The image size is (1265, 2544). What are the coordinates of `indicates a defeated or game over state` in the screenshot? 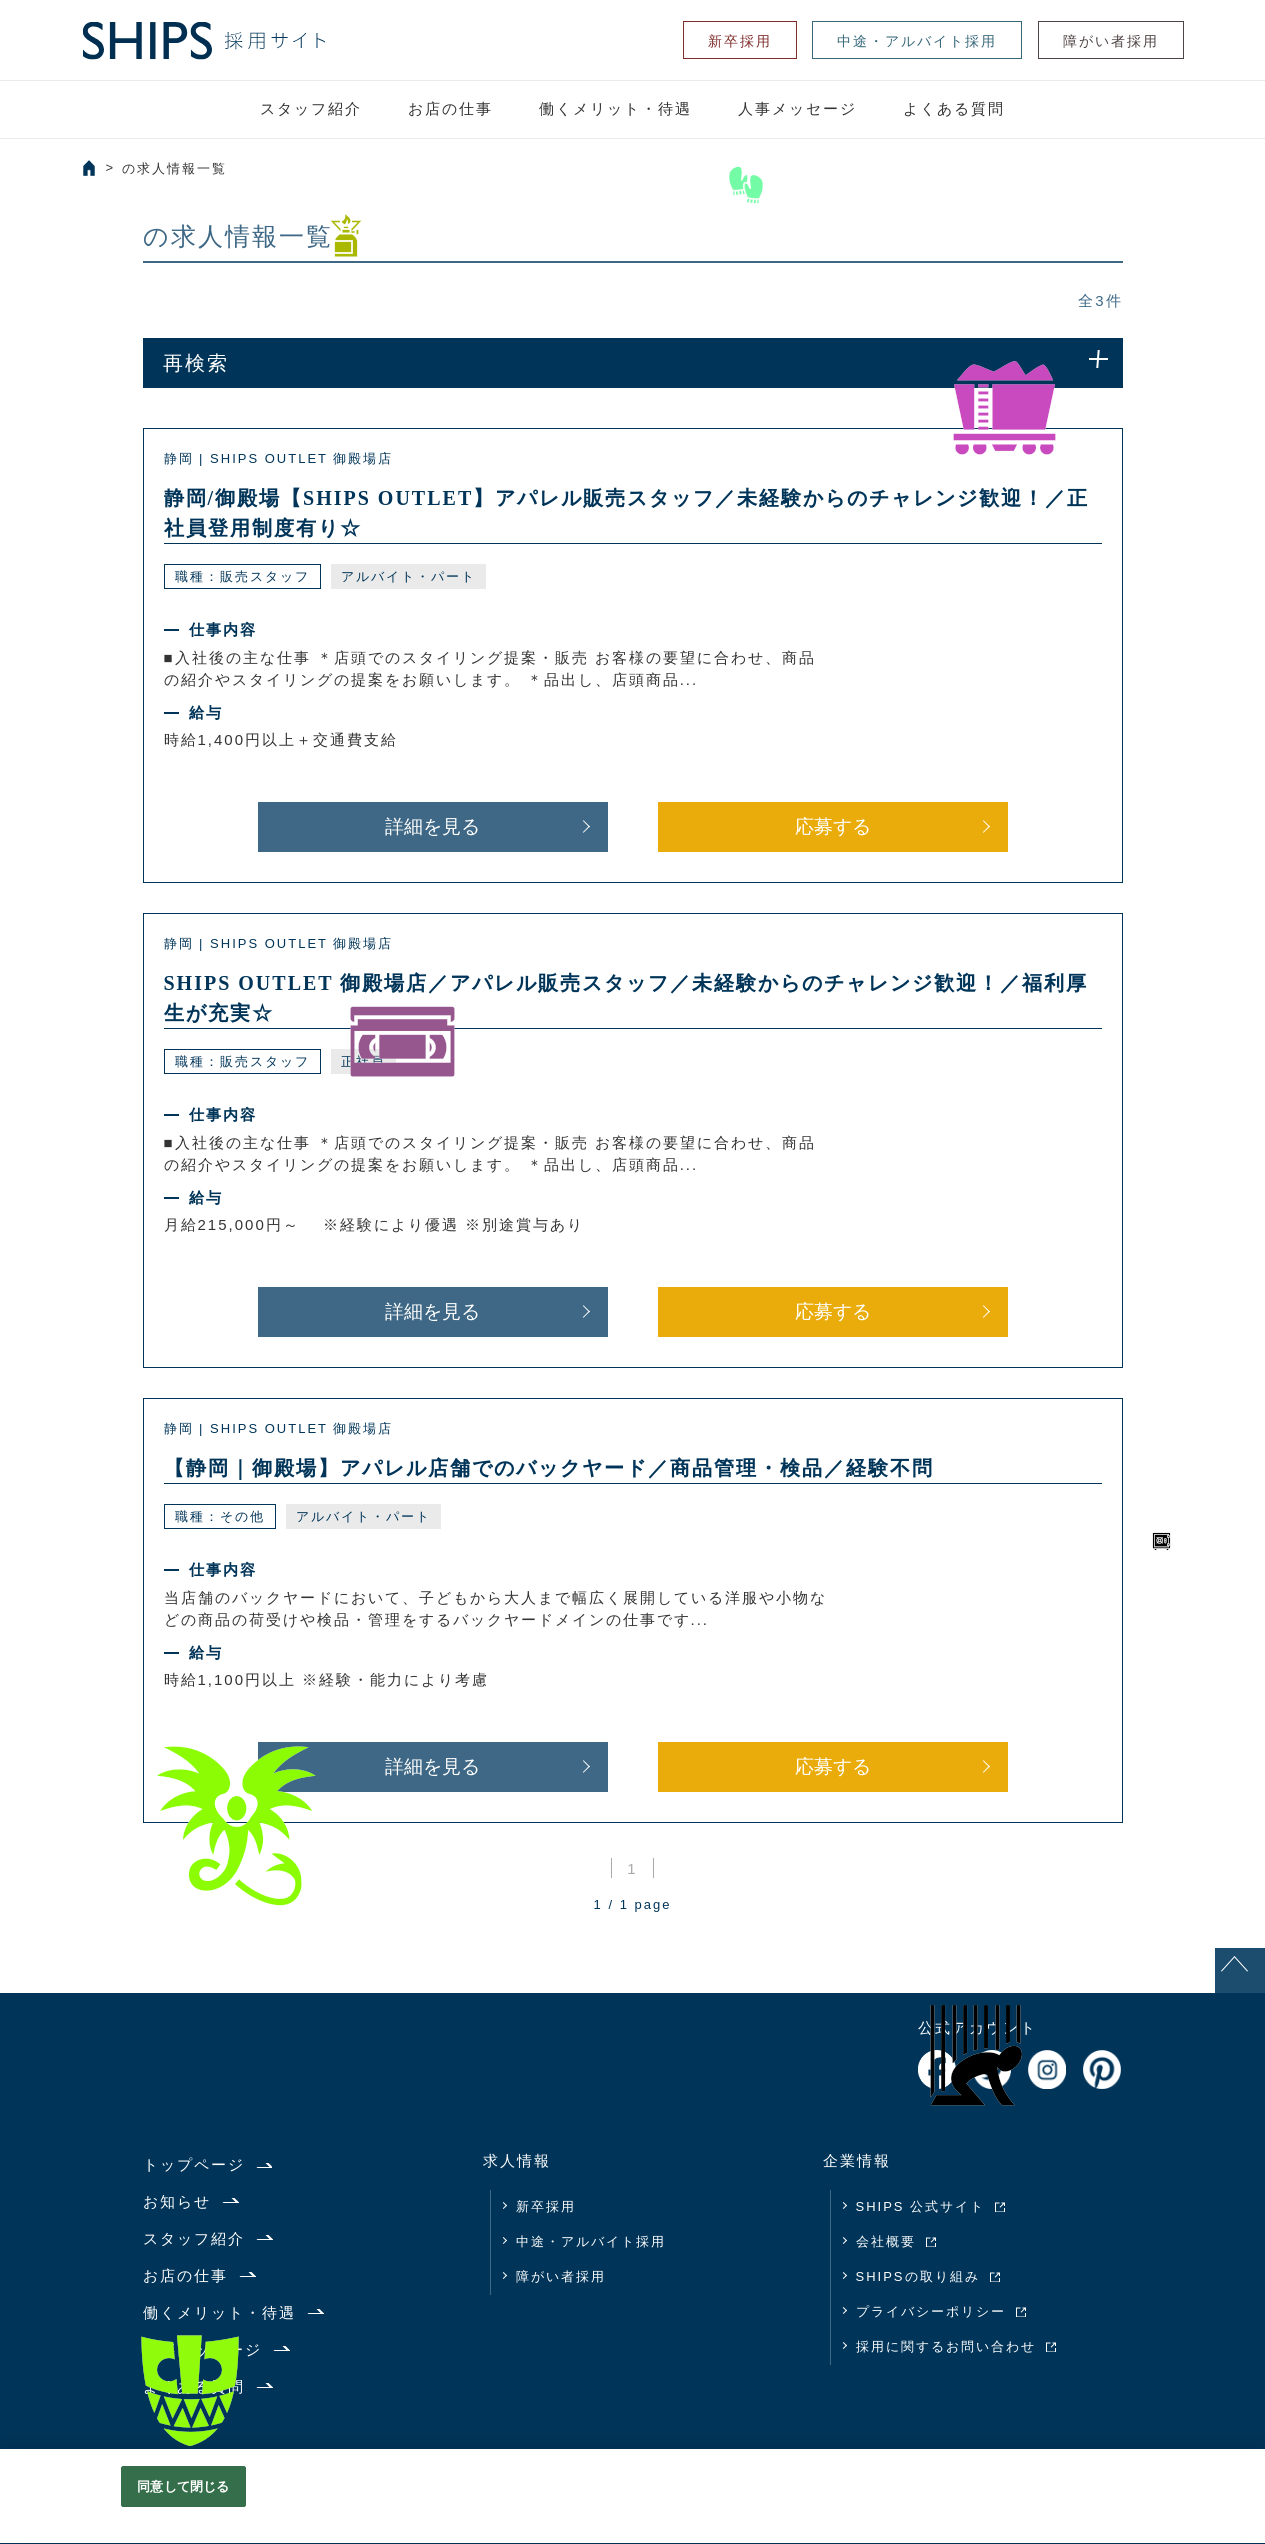 It's located at (975, 2055).